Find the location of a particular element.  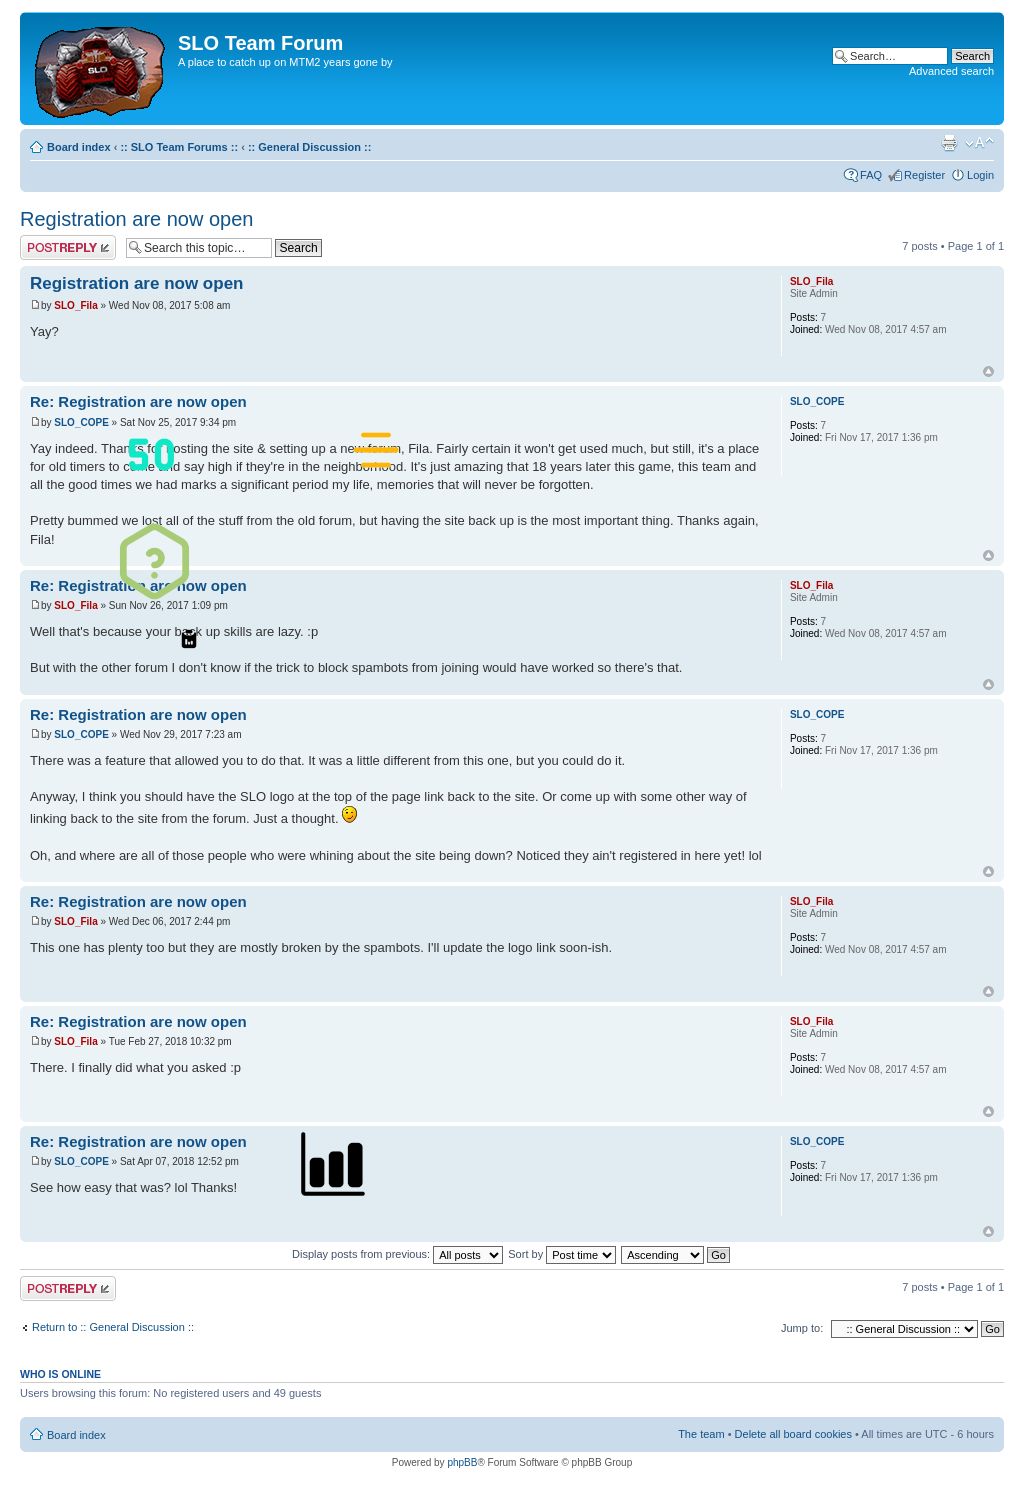

indicates a count or quantity of 50 is located at coordinates (151, 454).